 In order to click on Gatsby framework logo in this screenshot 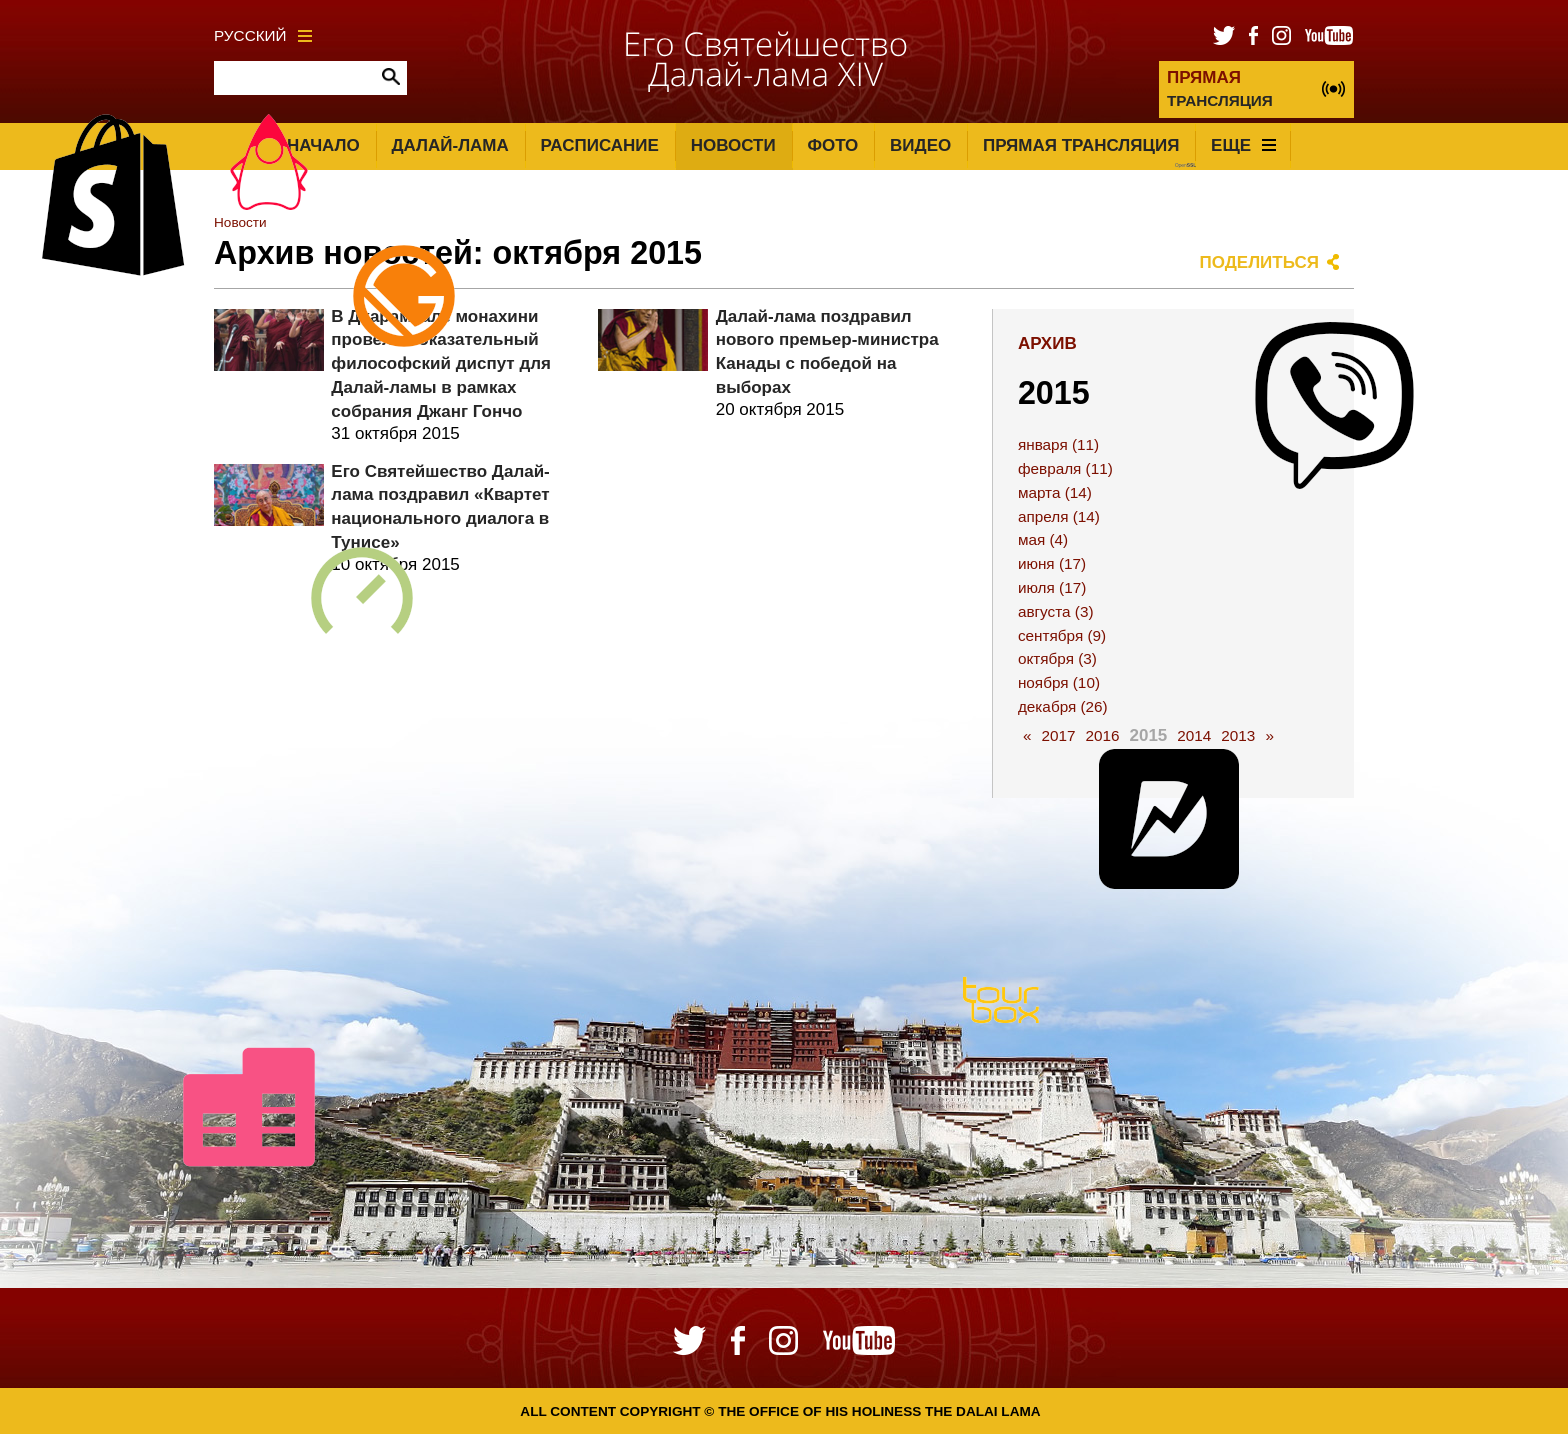, I will do `click(404, 296)`.